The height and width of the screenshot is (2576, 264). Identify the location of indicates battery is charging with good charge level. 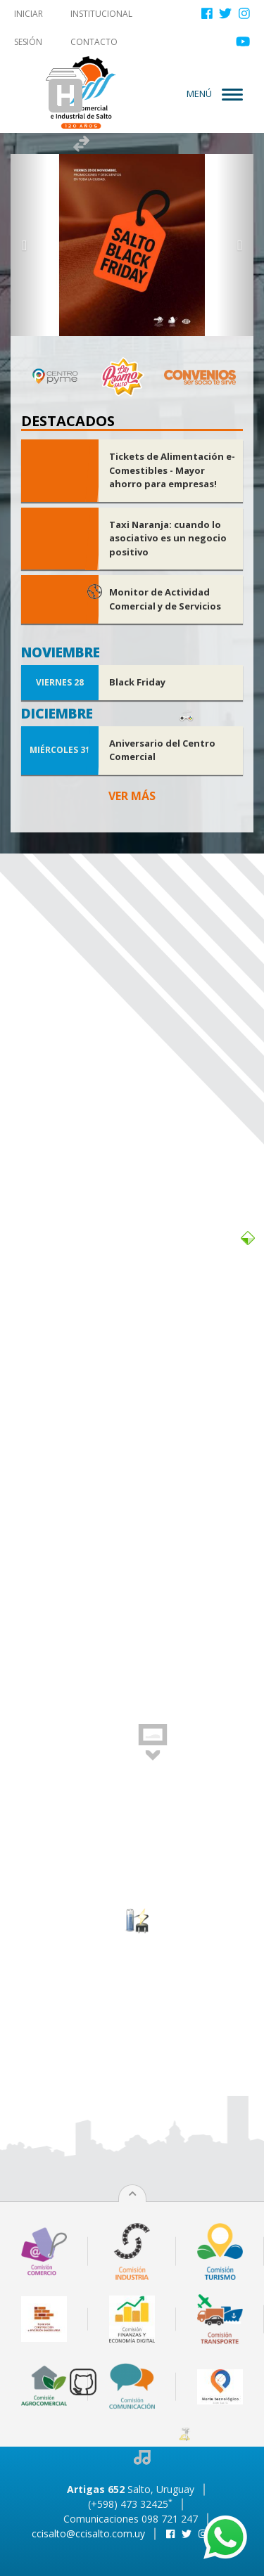
(136, 1920).